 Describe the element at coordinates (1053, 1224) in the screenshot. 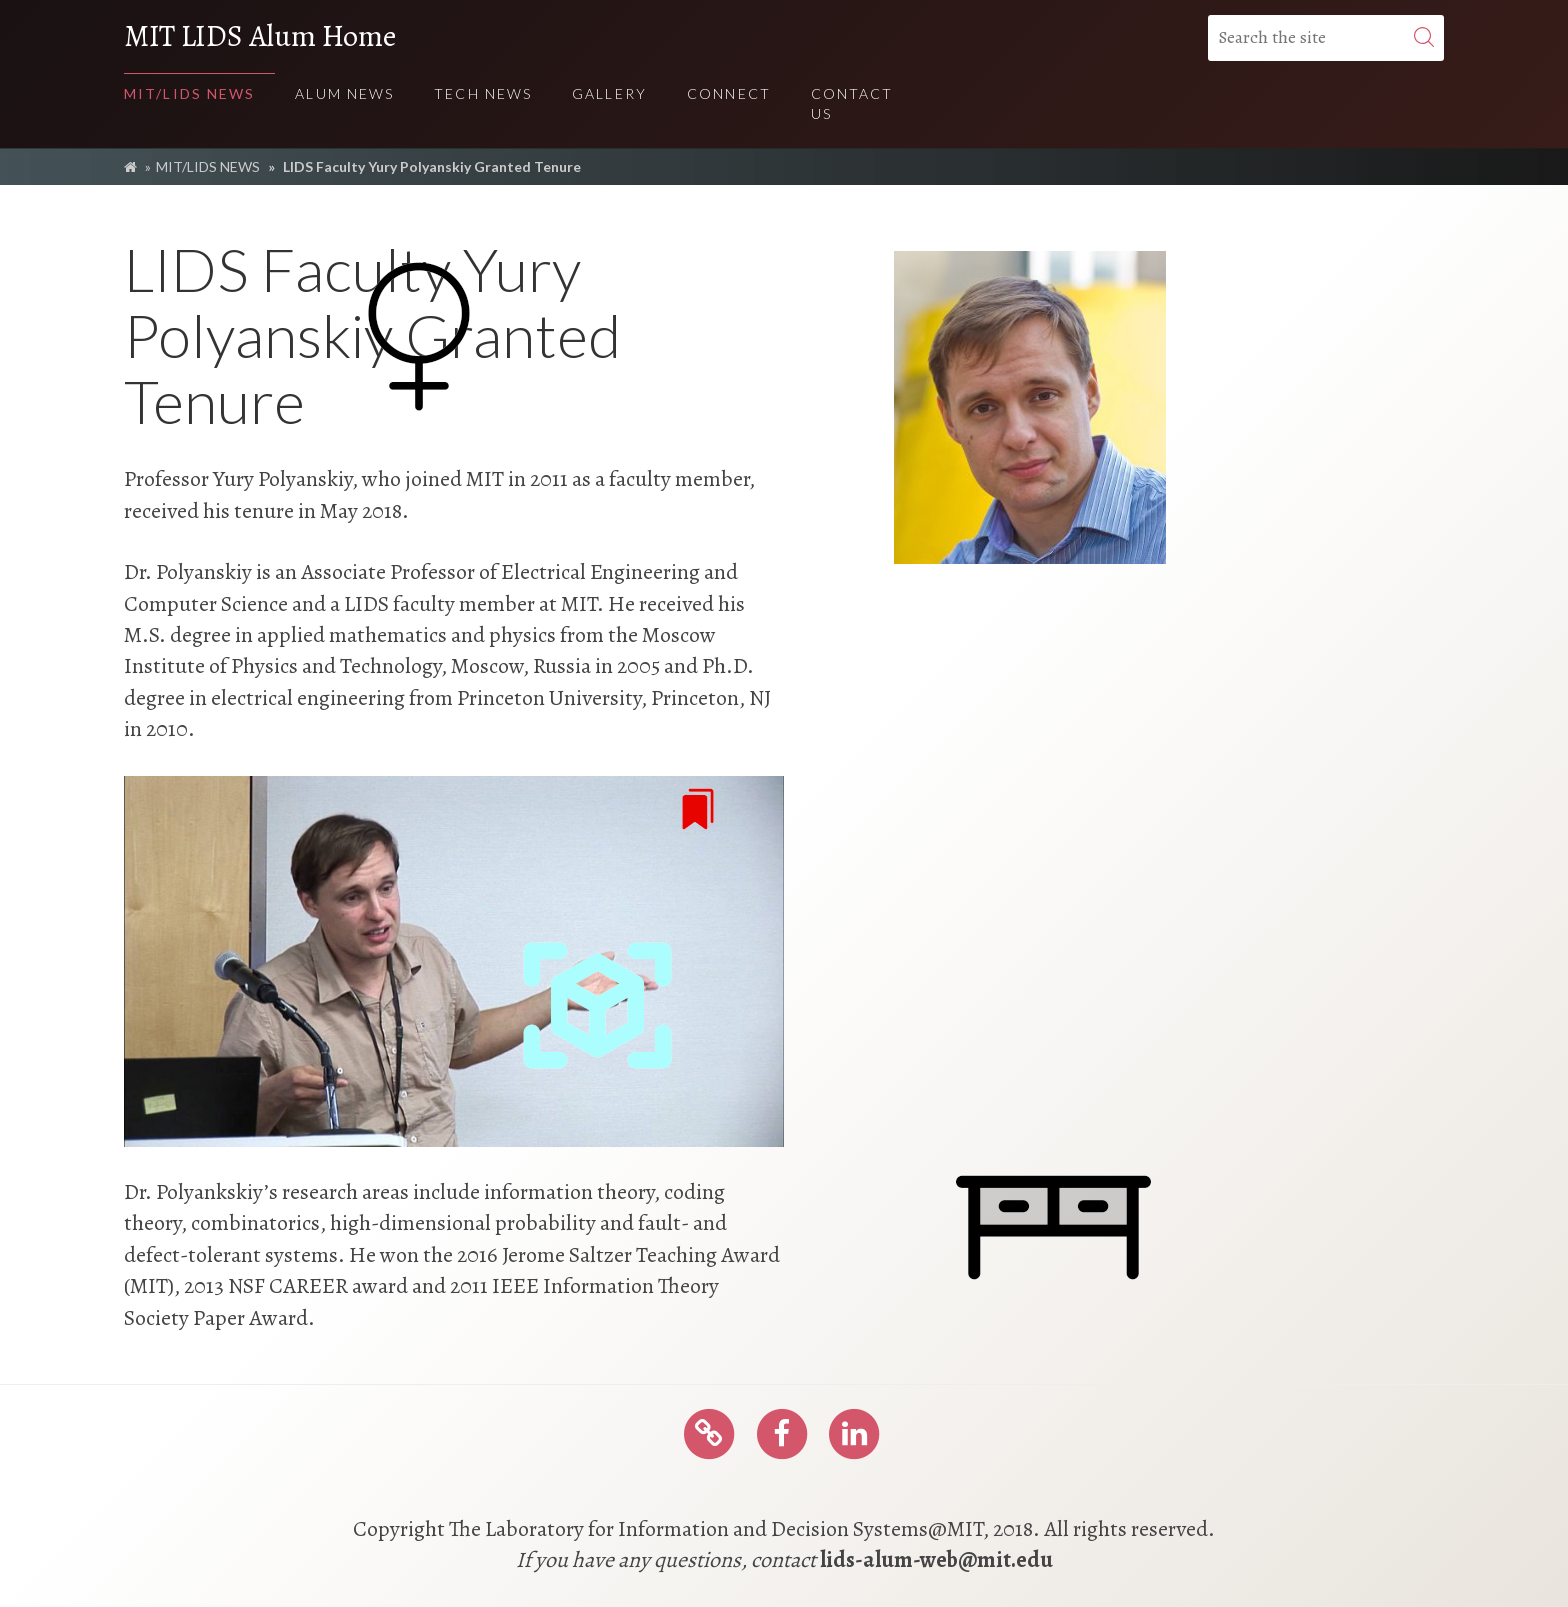

I see `access workspace or office settings` at that location.